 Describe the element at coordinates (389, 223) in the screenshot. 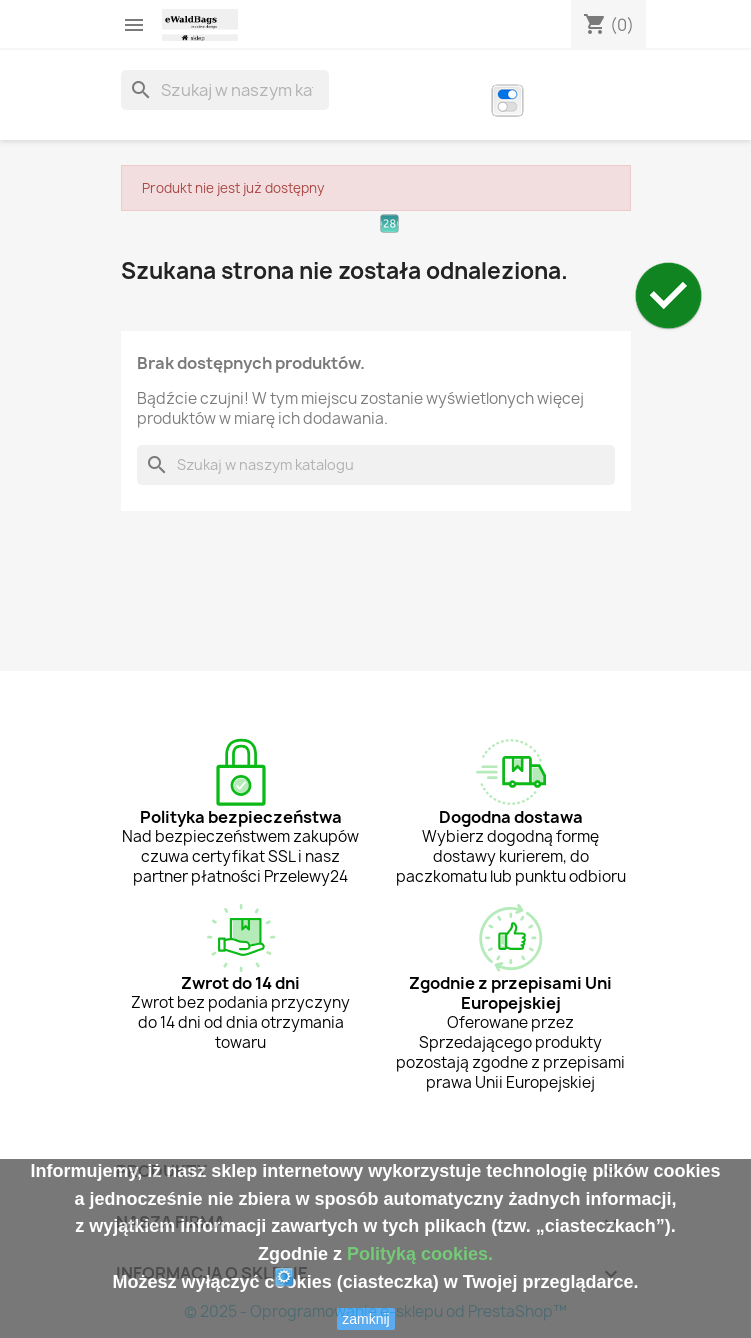

I see `open the calendar app` at that location.